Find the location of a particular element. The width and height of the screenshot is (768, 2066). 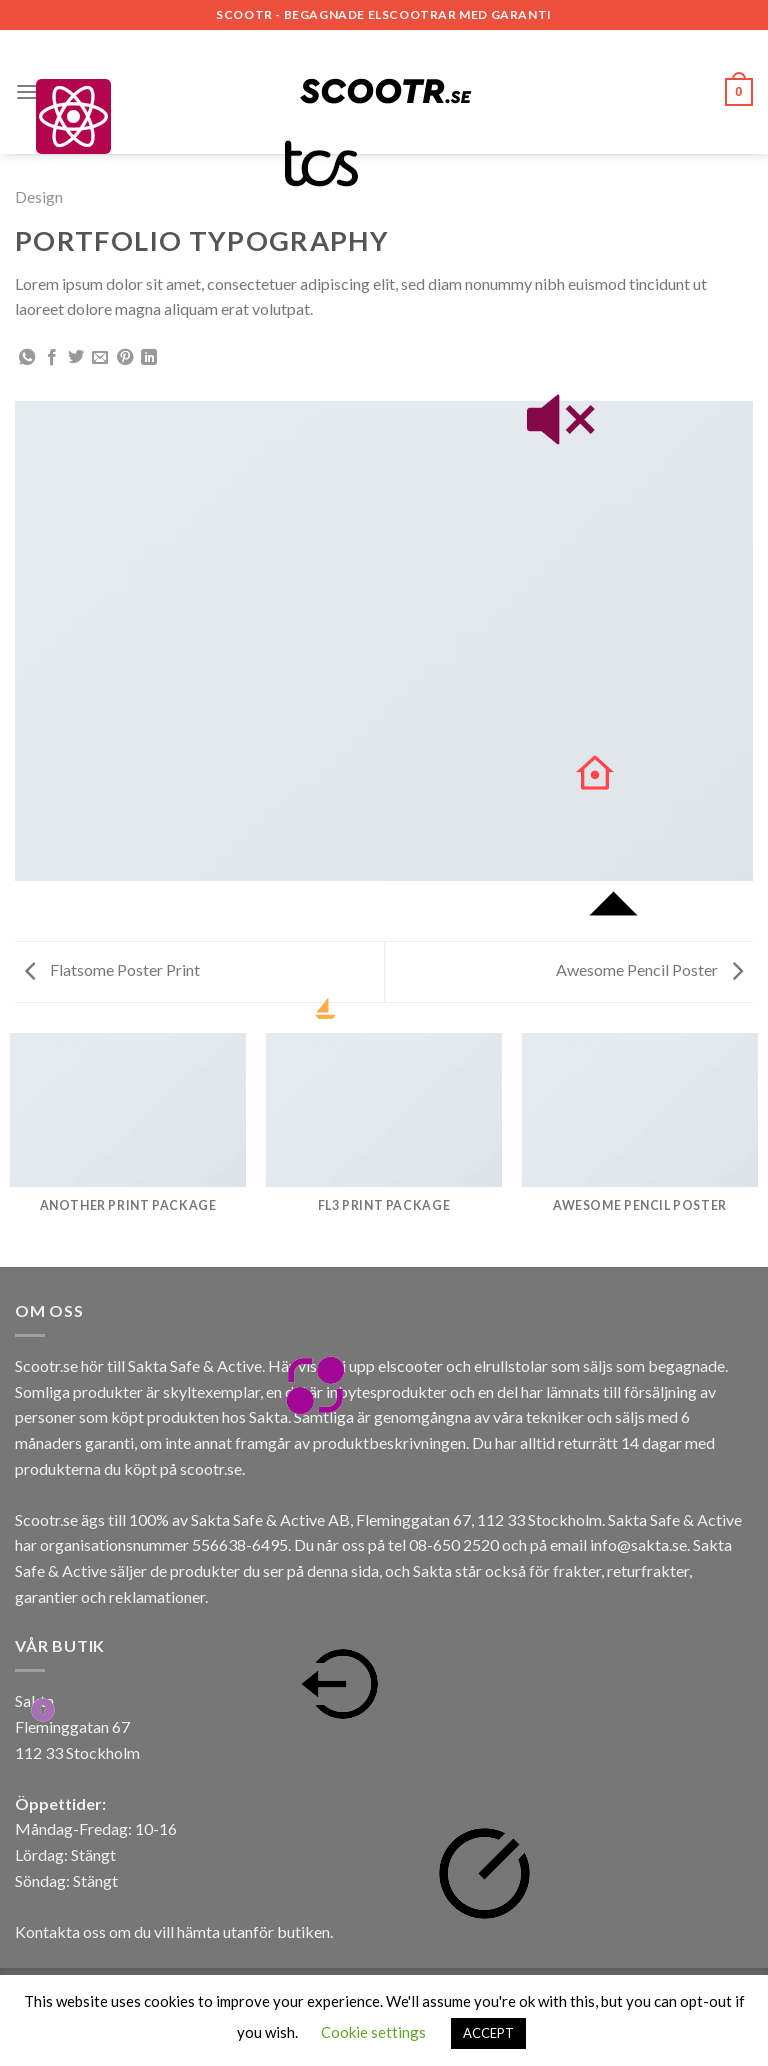

access navigation or compass features is located at coordinates (484, 1873).